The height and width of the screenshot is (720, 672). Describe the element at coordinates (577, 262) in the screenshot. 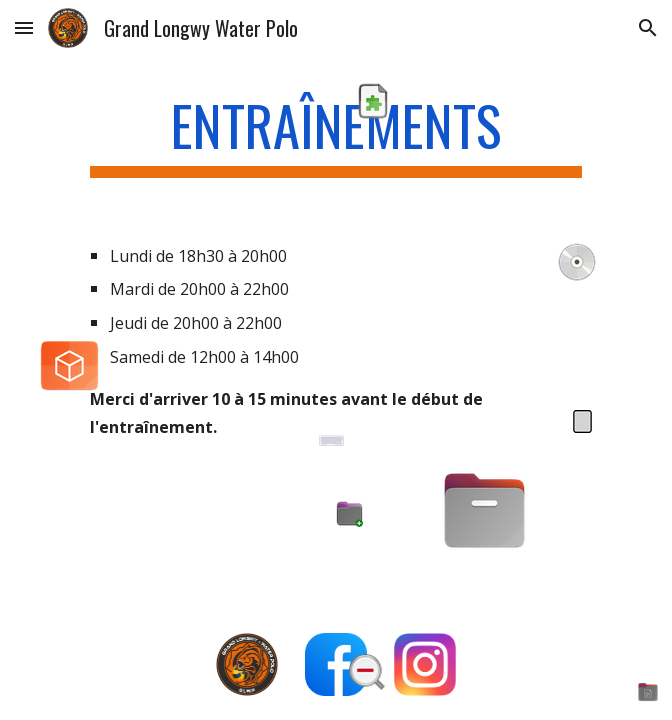

I see `access cd/dvd drive` at that location.